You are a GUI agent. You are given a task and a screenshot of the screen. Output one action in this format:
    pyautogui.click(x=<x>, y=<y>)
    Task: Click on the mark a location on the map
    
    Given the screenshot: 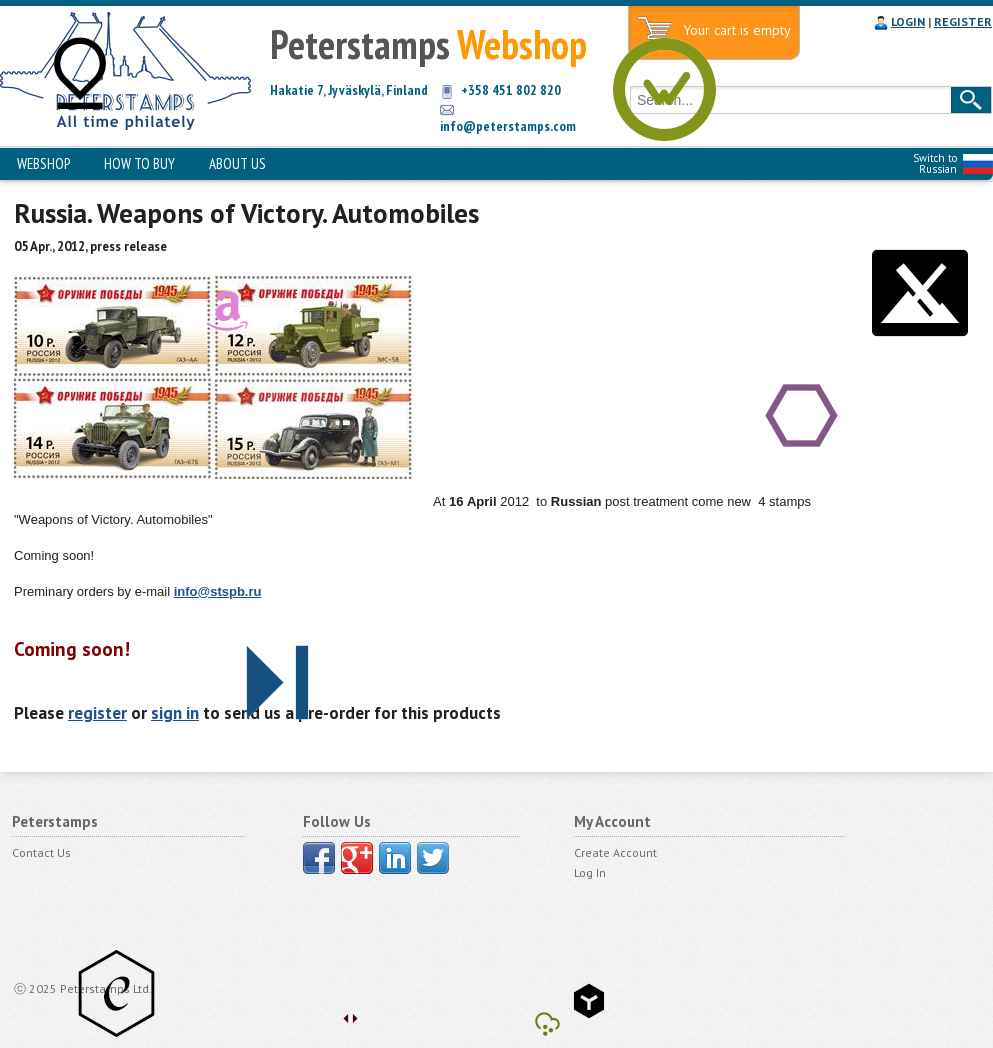 What is the action you would take?
    pyautogui.click(x=80, y=70)
    